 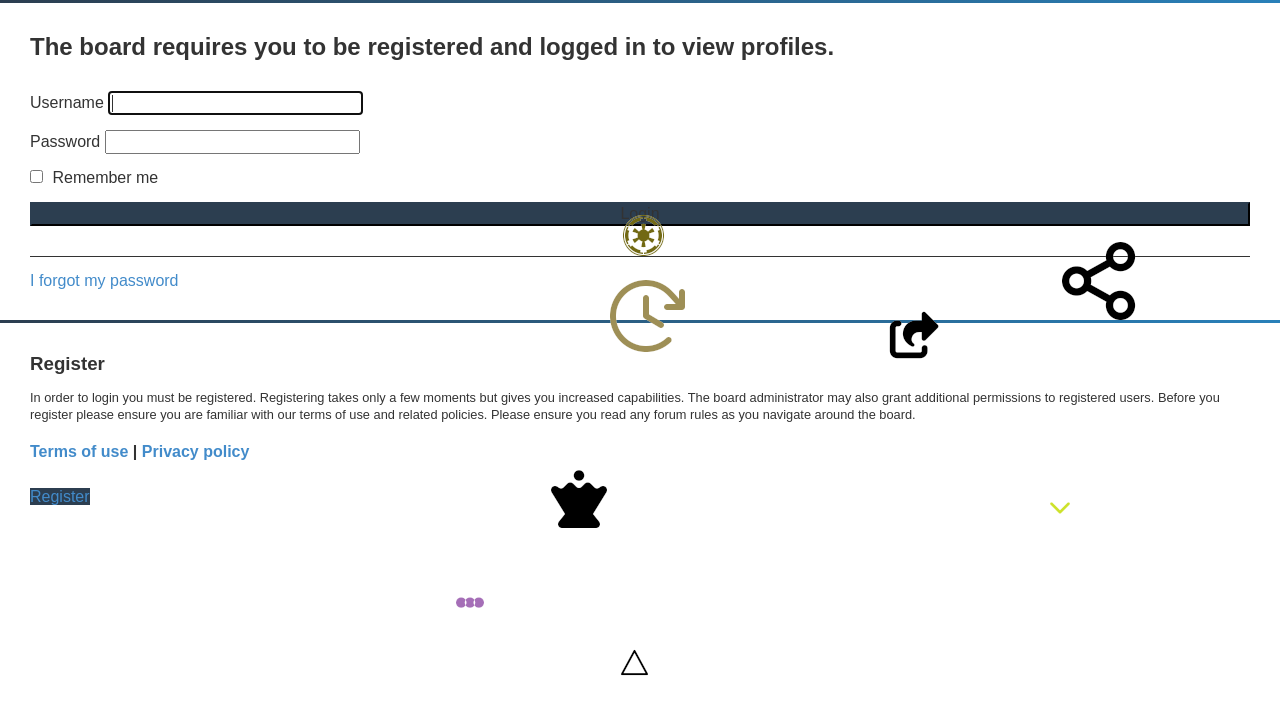 I want to click on open letterboxd app, so click(x=470, y=603).